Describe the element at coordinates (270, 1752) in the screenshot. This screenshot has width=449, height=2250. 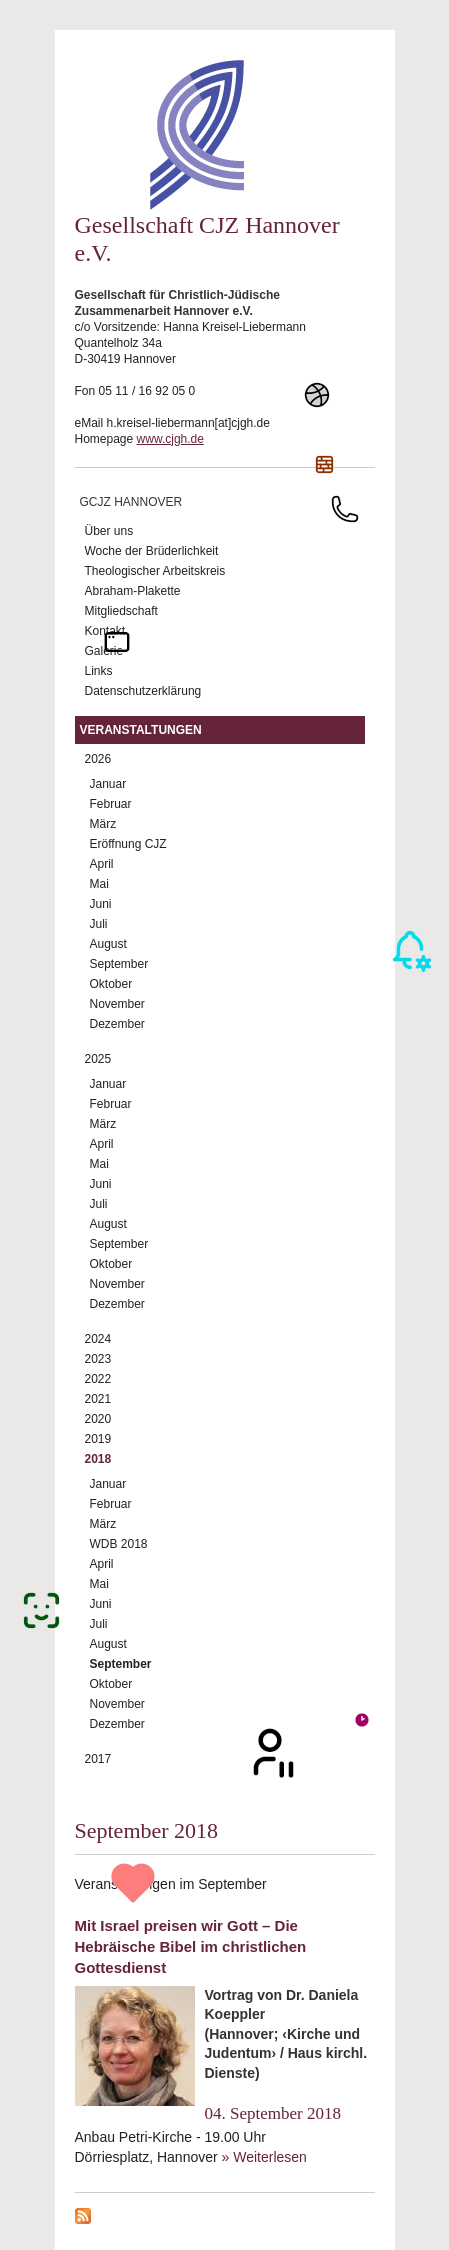
I see `pause or temporarily suspend a user account` at that location.